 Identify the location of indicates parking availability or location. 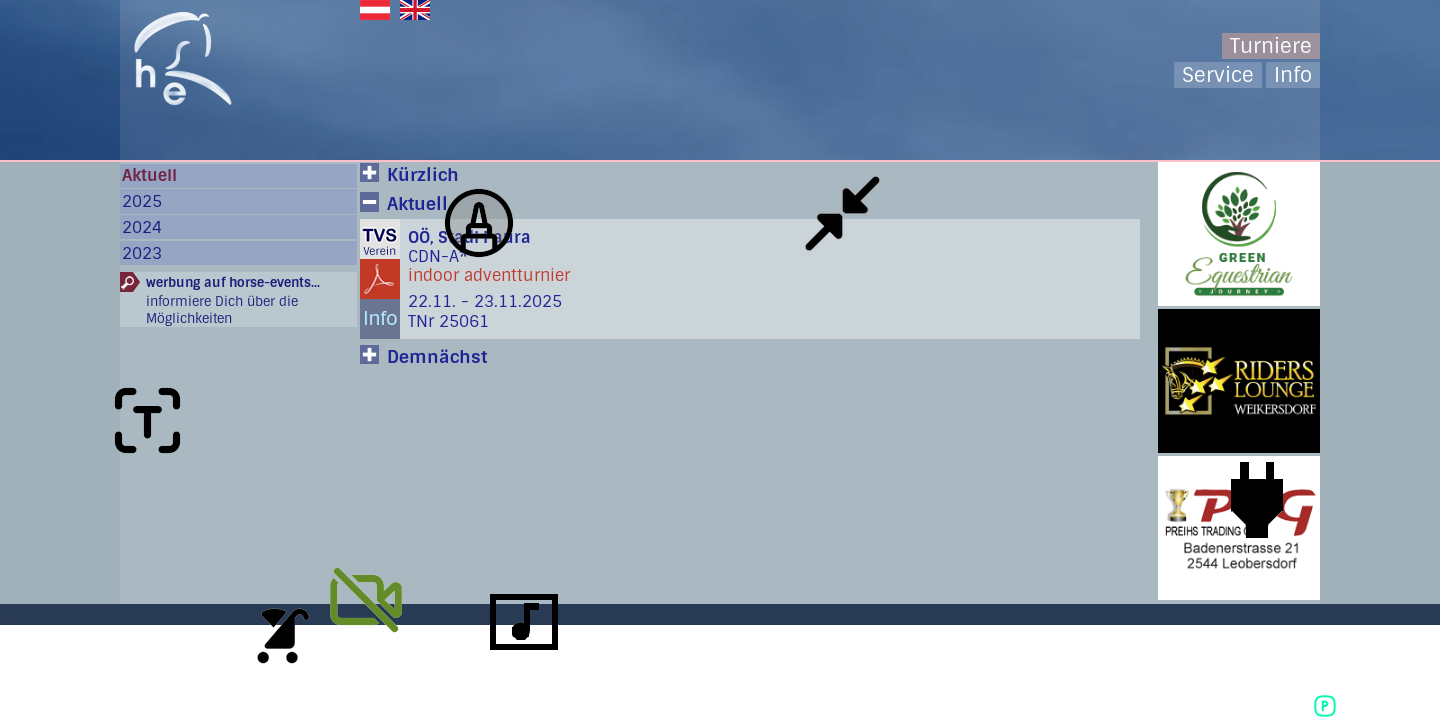
(1325, 706).